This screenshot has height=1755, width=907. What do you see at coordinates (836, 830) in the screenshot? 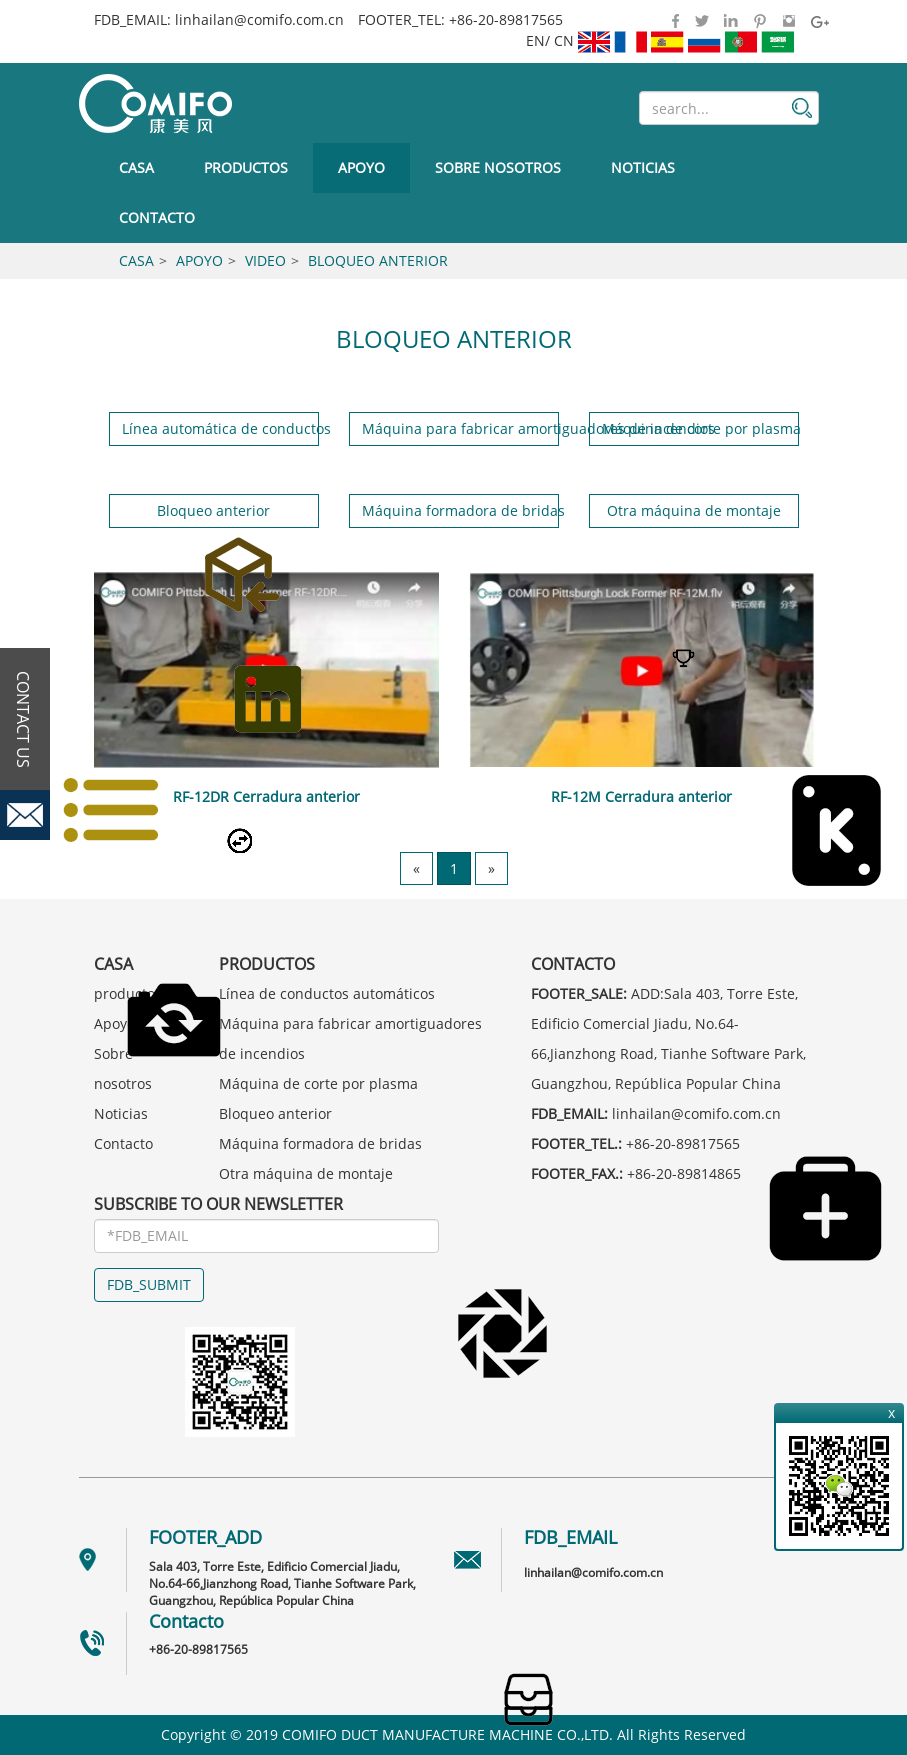
I see `king playing card in a card game app` at bounding box center [836, 830].